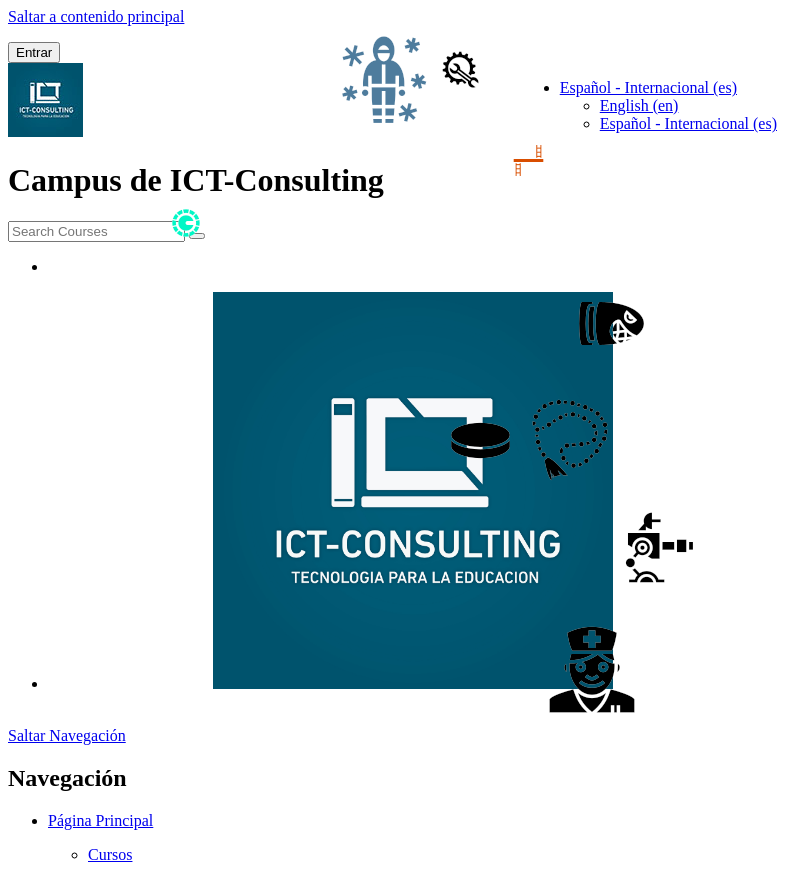 The width and height of the screenshot is (785, 880). Describe the element at coordinates (186, 223) in the screenshot. I see `loading or processing indicator` at that location.